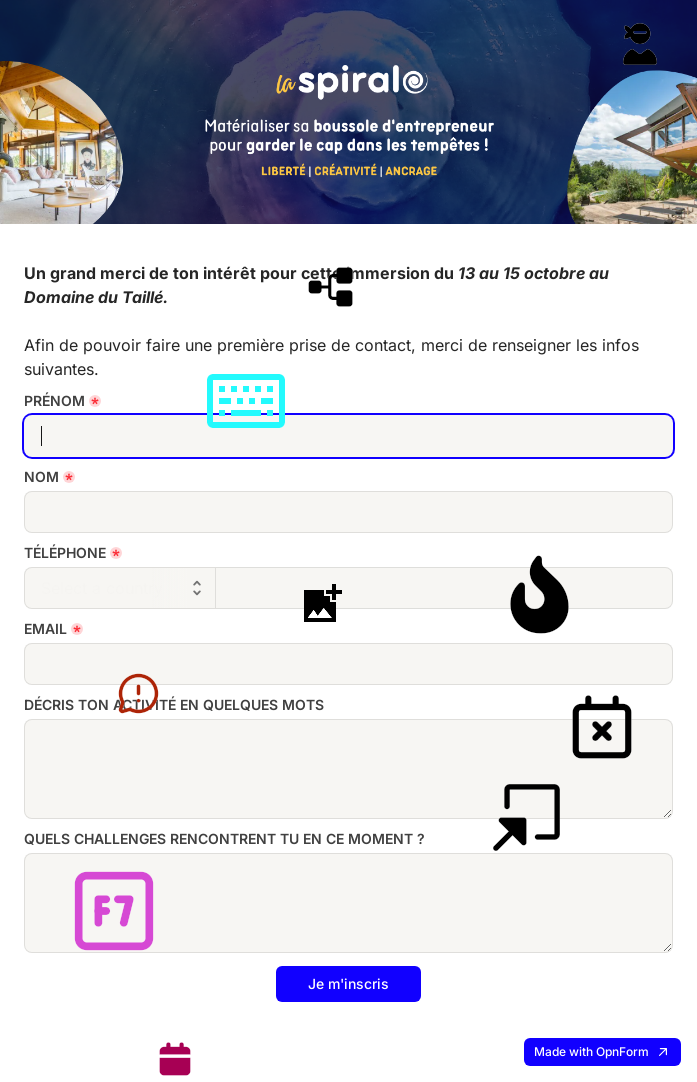 This screenshot has height=1082, width=697. What do you see at coordinates (322, 604) in the screenshot?
I see `add a new photo to your gallery` at bounding box center [322, 604].